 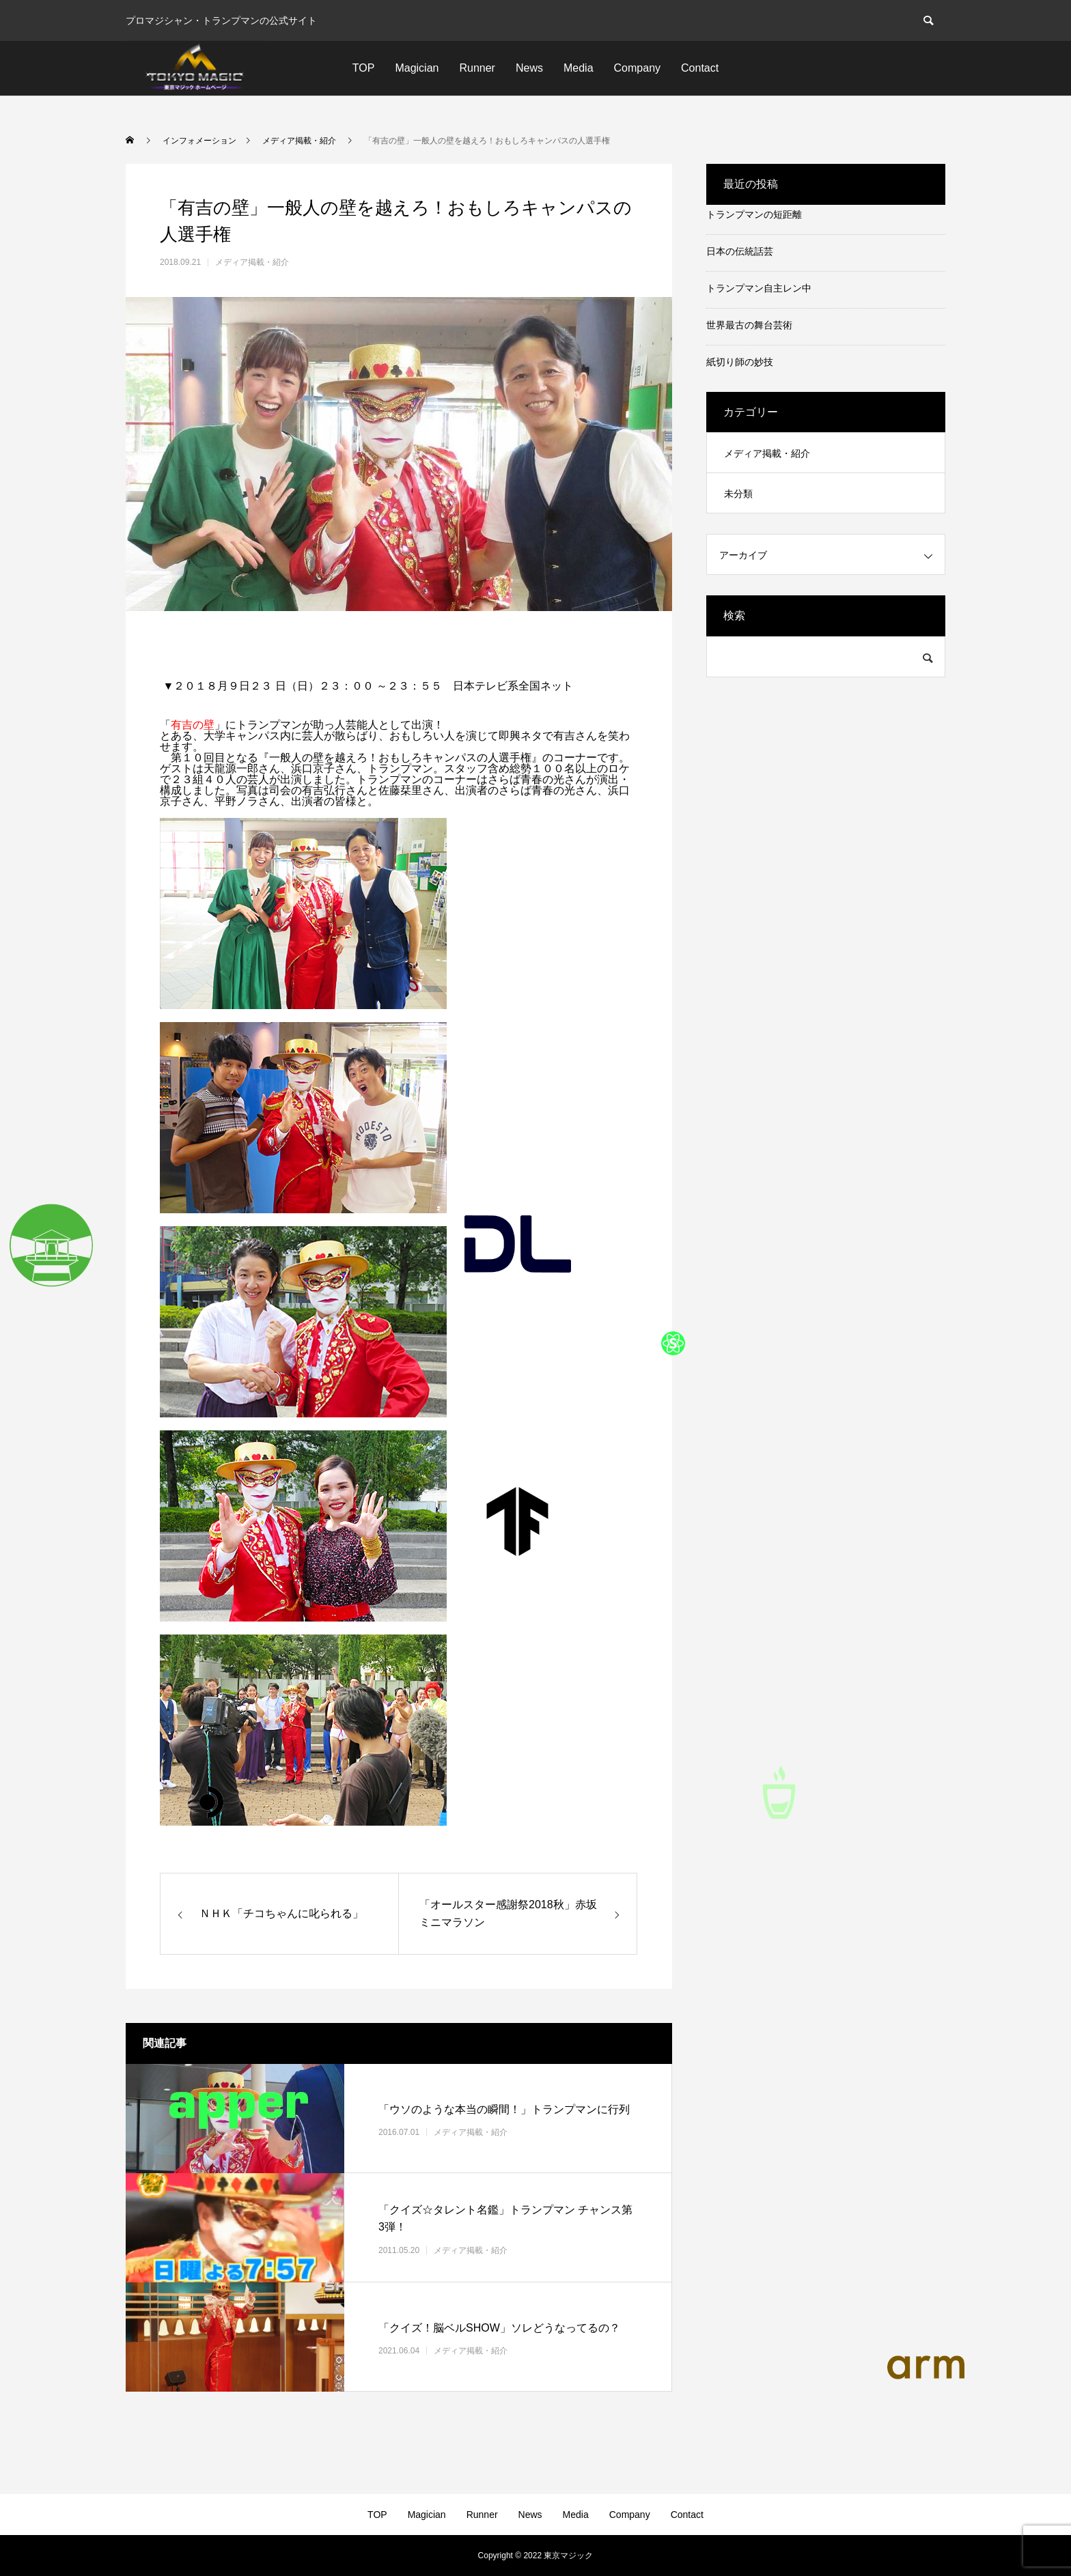 What do you see at coordinates (518, 1244) in the screenshot?
I see `debrid-link service logo` at bounding box center [518, 1244].